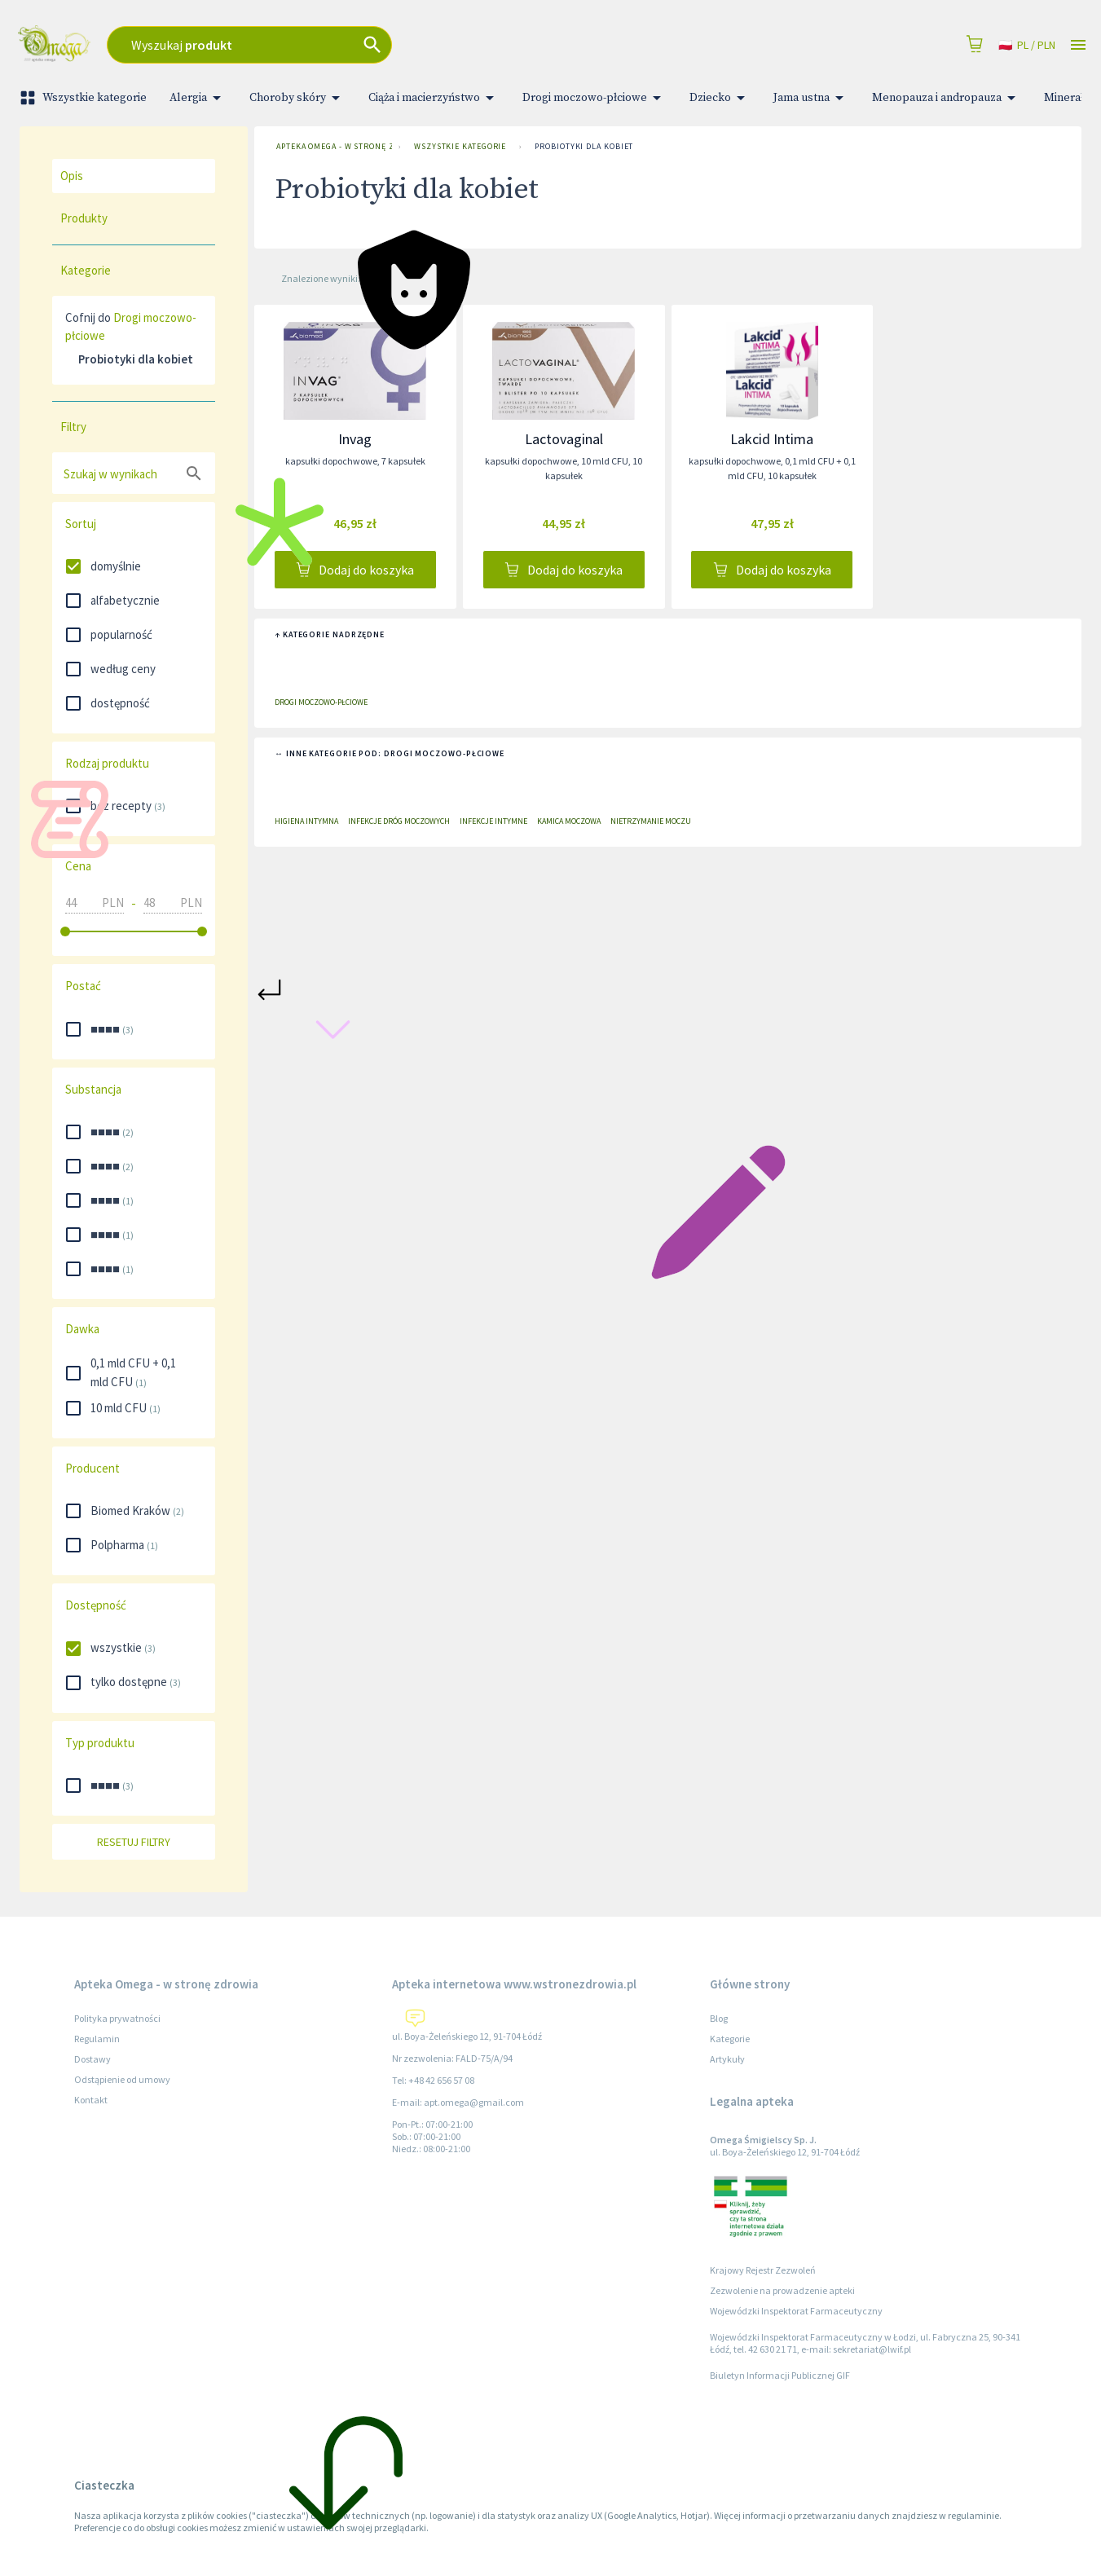 The image size is (1101, 2576). I want to click on view activity log or history, so click(69, 819).